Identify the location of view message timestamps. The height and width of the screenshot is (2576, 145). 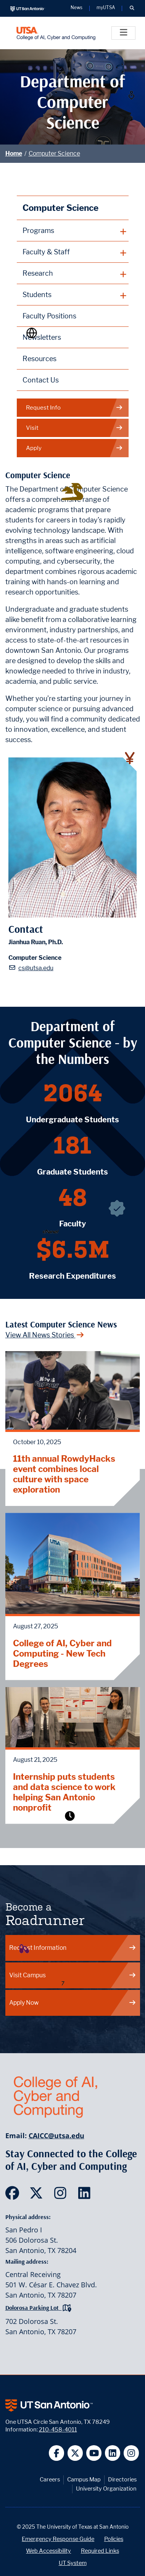
(70, 1816).